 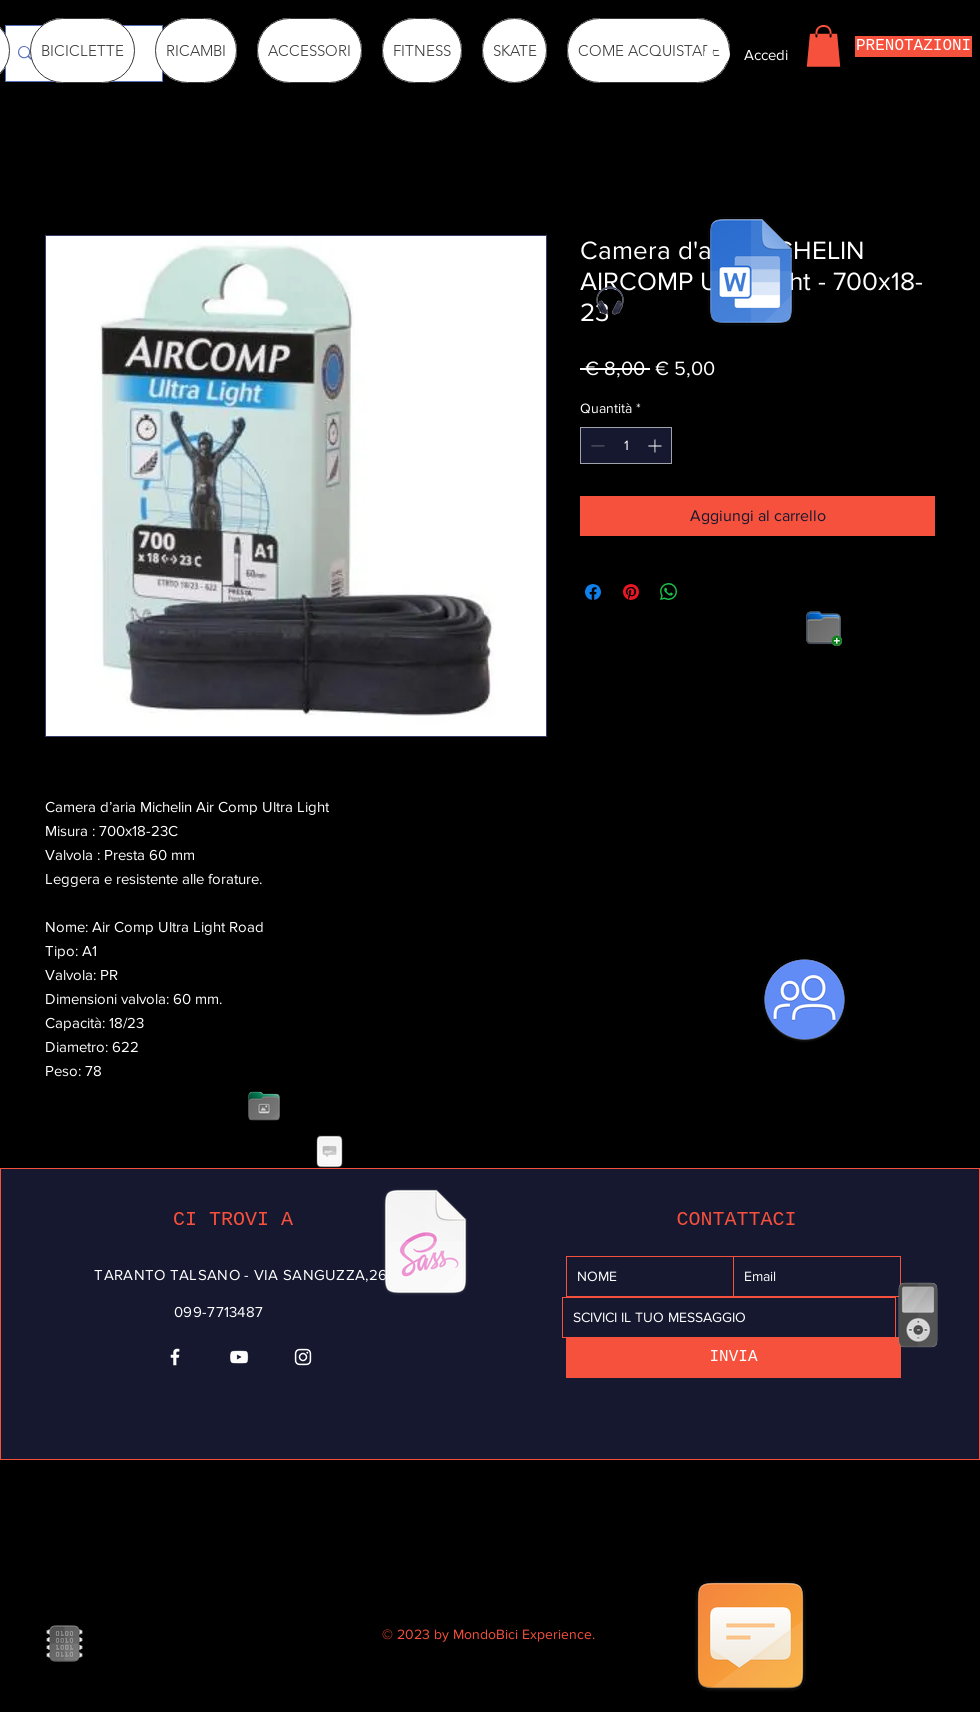 I want to click on open your pictures folder, so click(x=264, y=1106).